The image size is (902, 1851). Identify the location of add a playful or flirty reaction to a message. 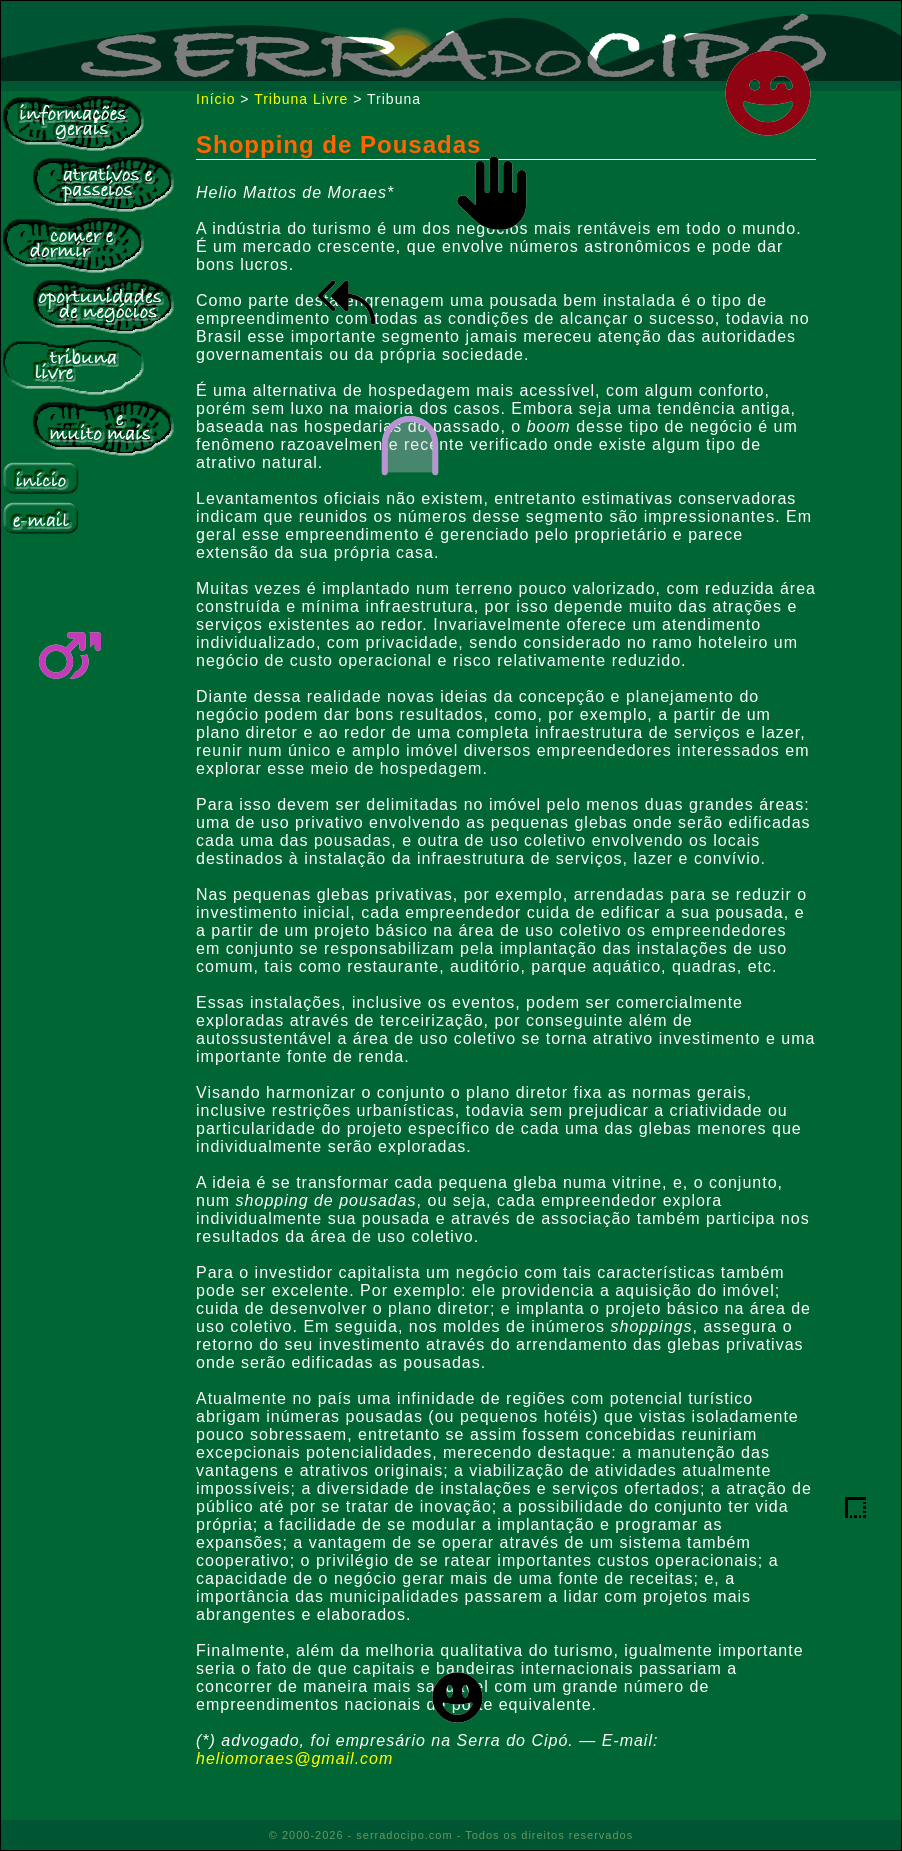
(768, 93).